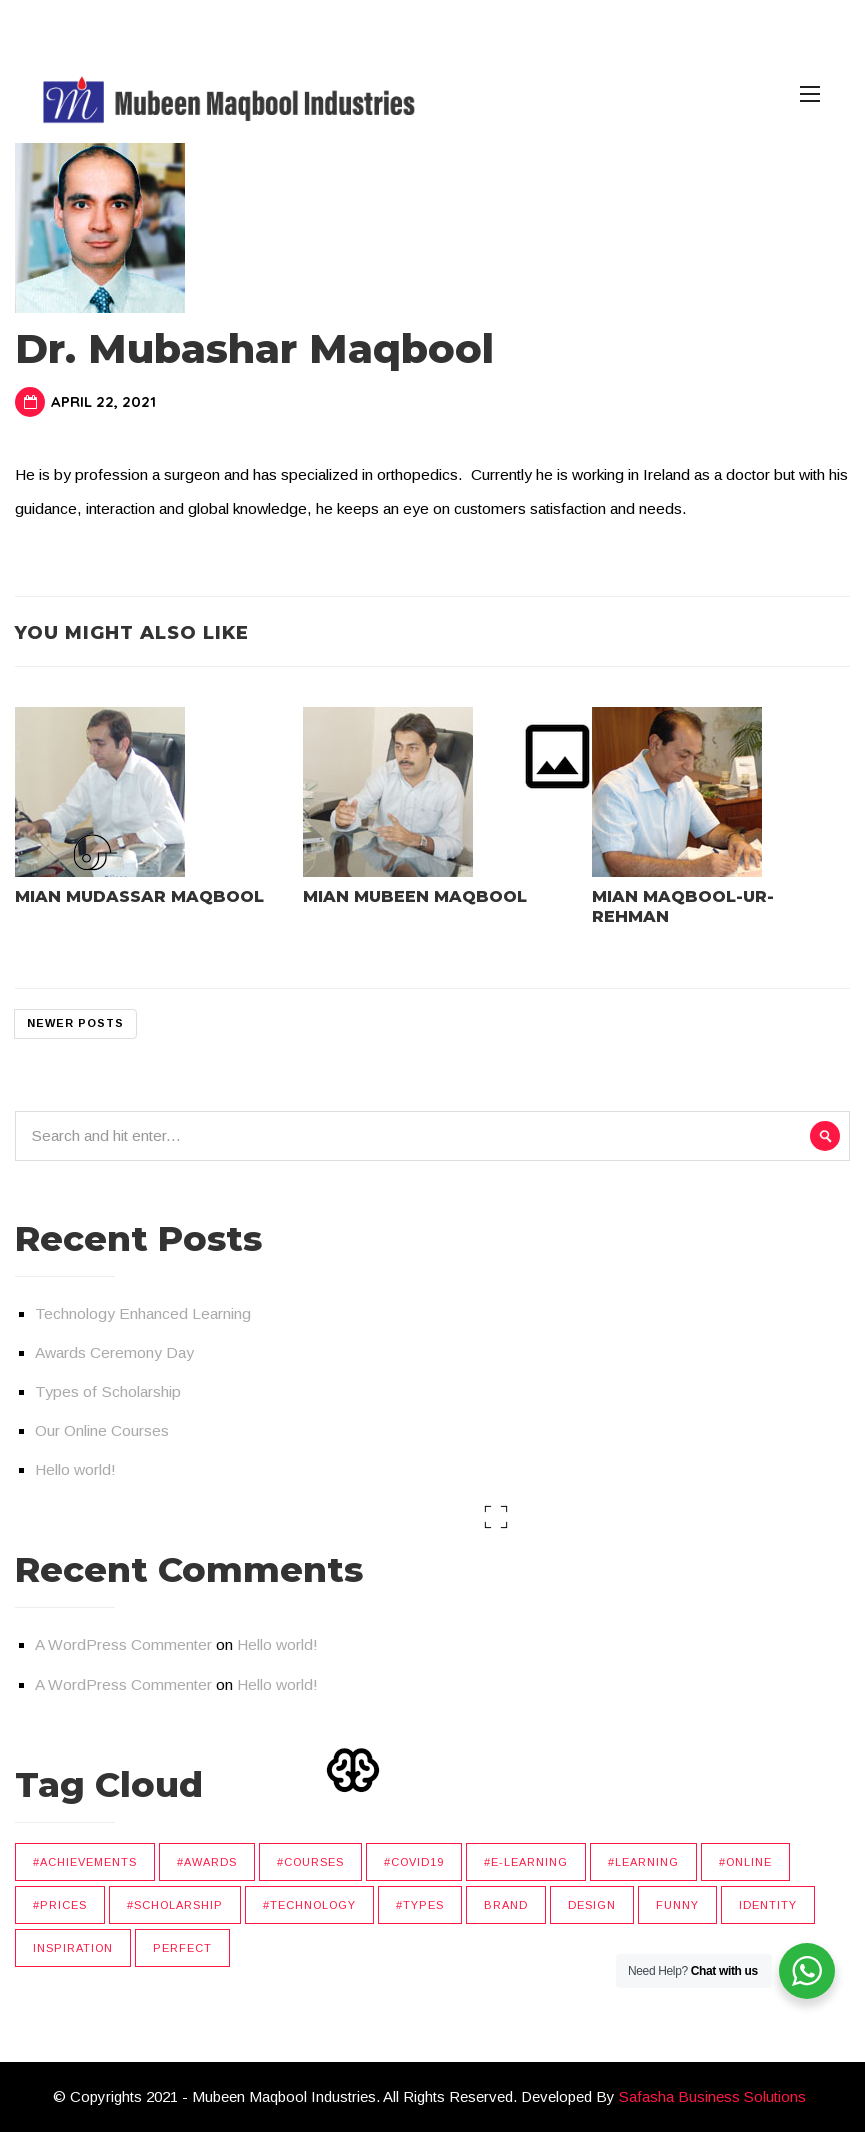 The image size is (865, 2132). I want to click on view photos or images, so click(557, 756).